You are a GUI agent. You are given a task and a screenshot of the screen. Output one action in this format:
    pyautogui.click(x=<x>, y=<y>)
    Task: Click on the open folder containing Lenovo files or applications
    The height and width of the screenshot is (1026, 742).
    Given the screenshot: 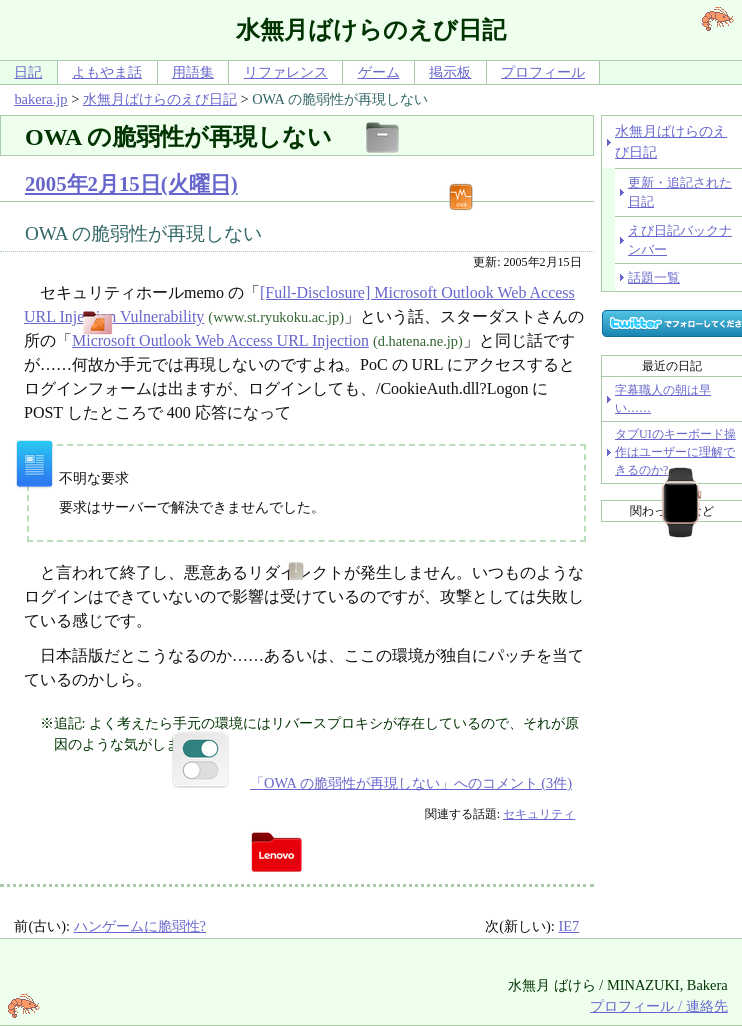 What is the action you would take?
    pyautogui.click(x=276, y=853)
    